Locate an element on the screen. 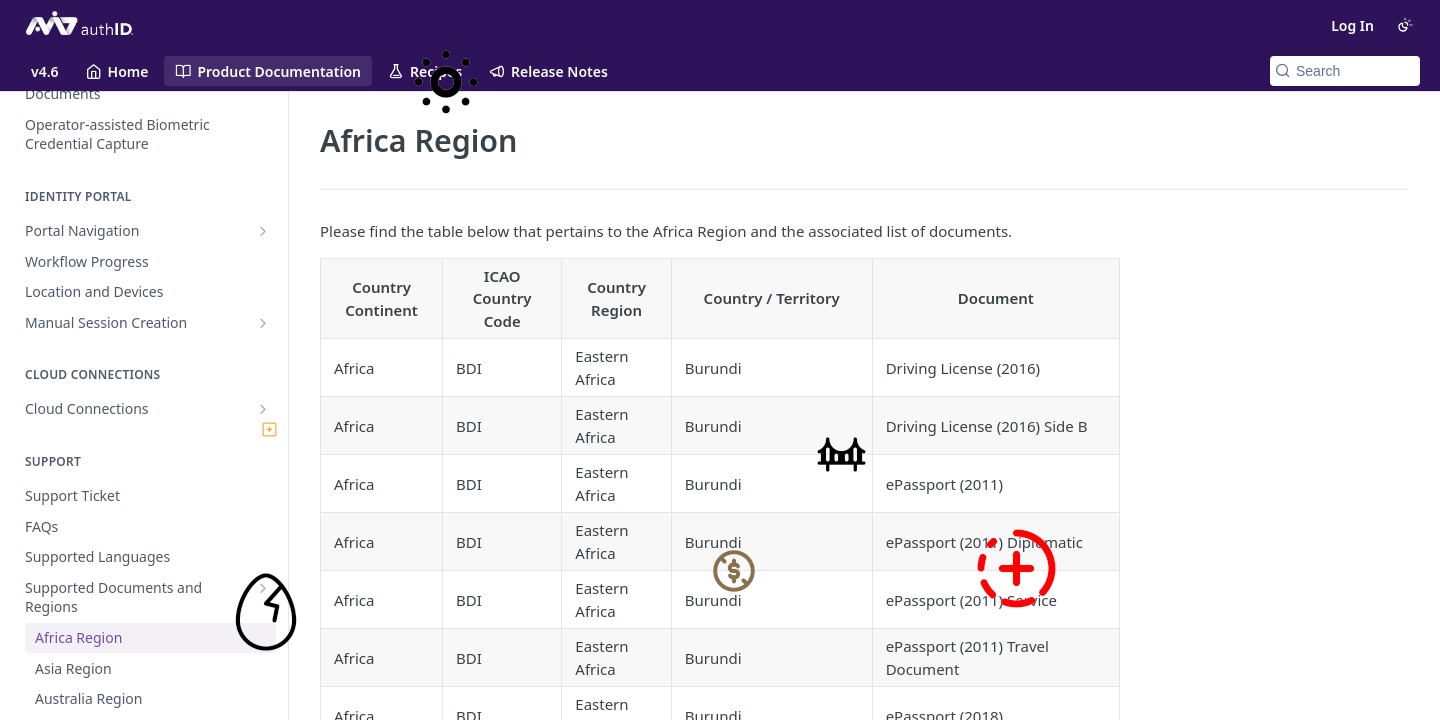  decrease screen brightness is located at coordinates (446, 82).